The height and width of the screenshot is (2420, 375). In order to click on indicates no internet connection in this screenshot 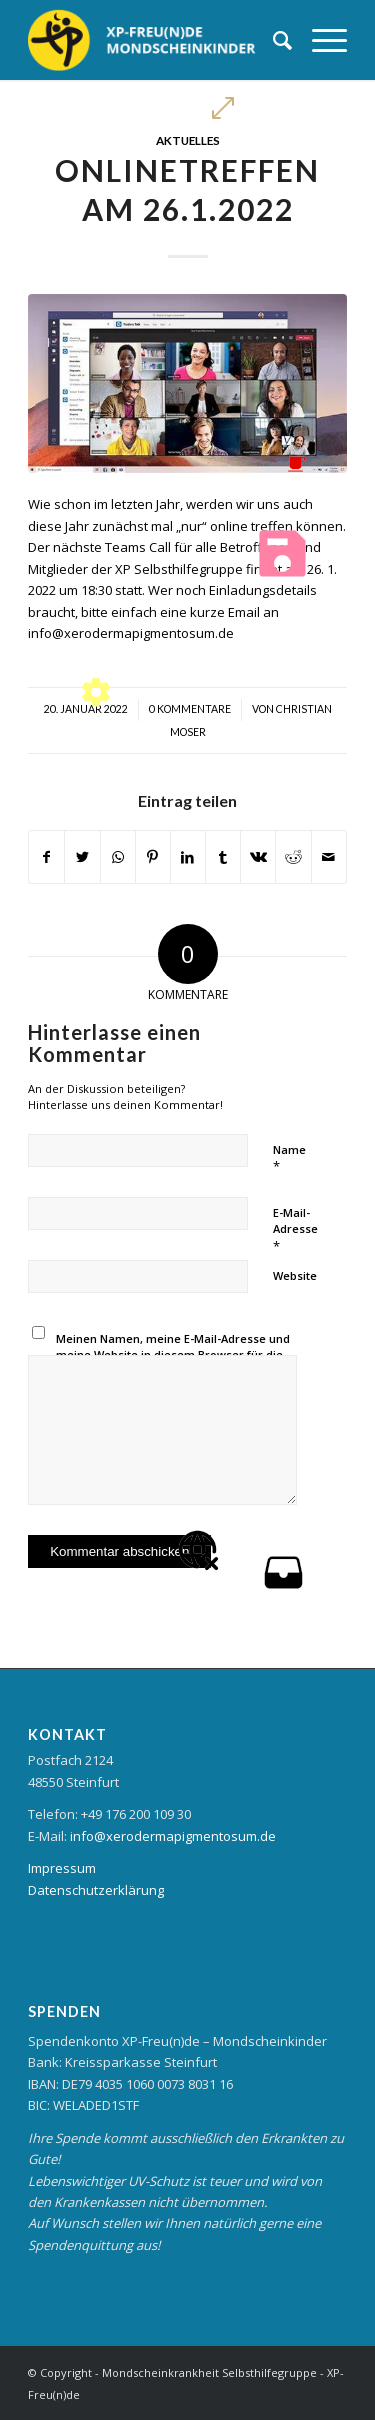, I will do `click(197, 1549)`.